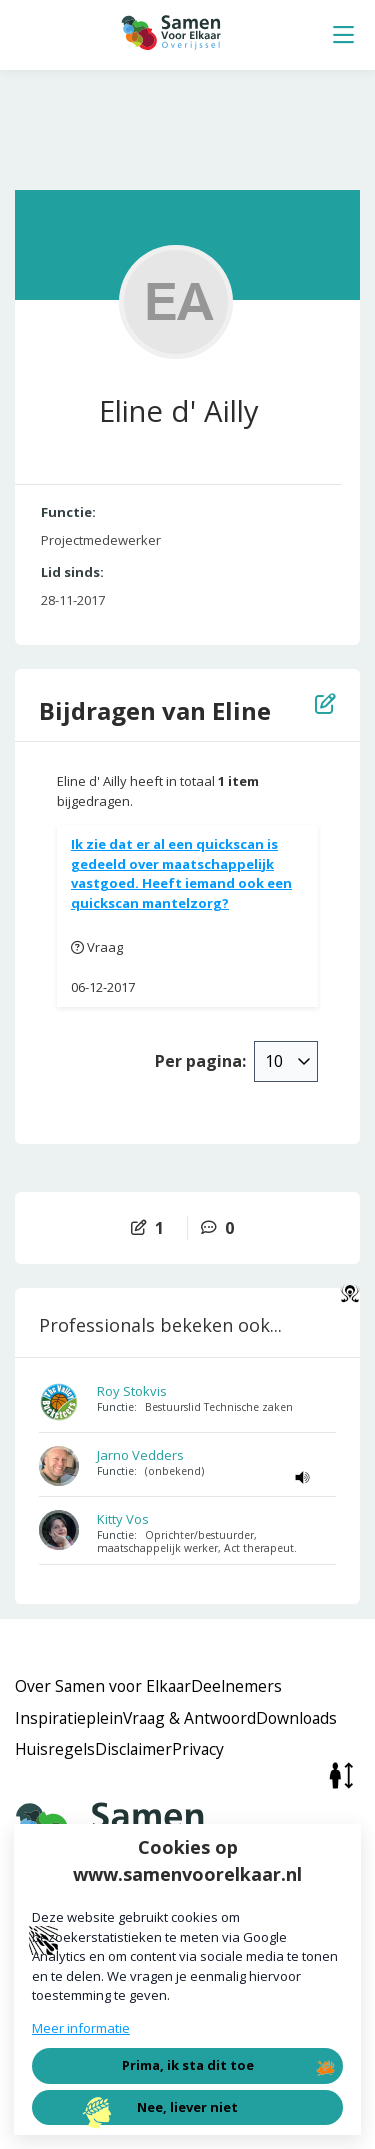 Image resolution: width=375 pixels, height=2149 pixels. What do you see at coordinates (97, 2112) in the screenshot?
I see `represents a roman empire or ancient history themed game` at bounding box center [97, 2112].